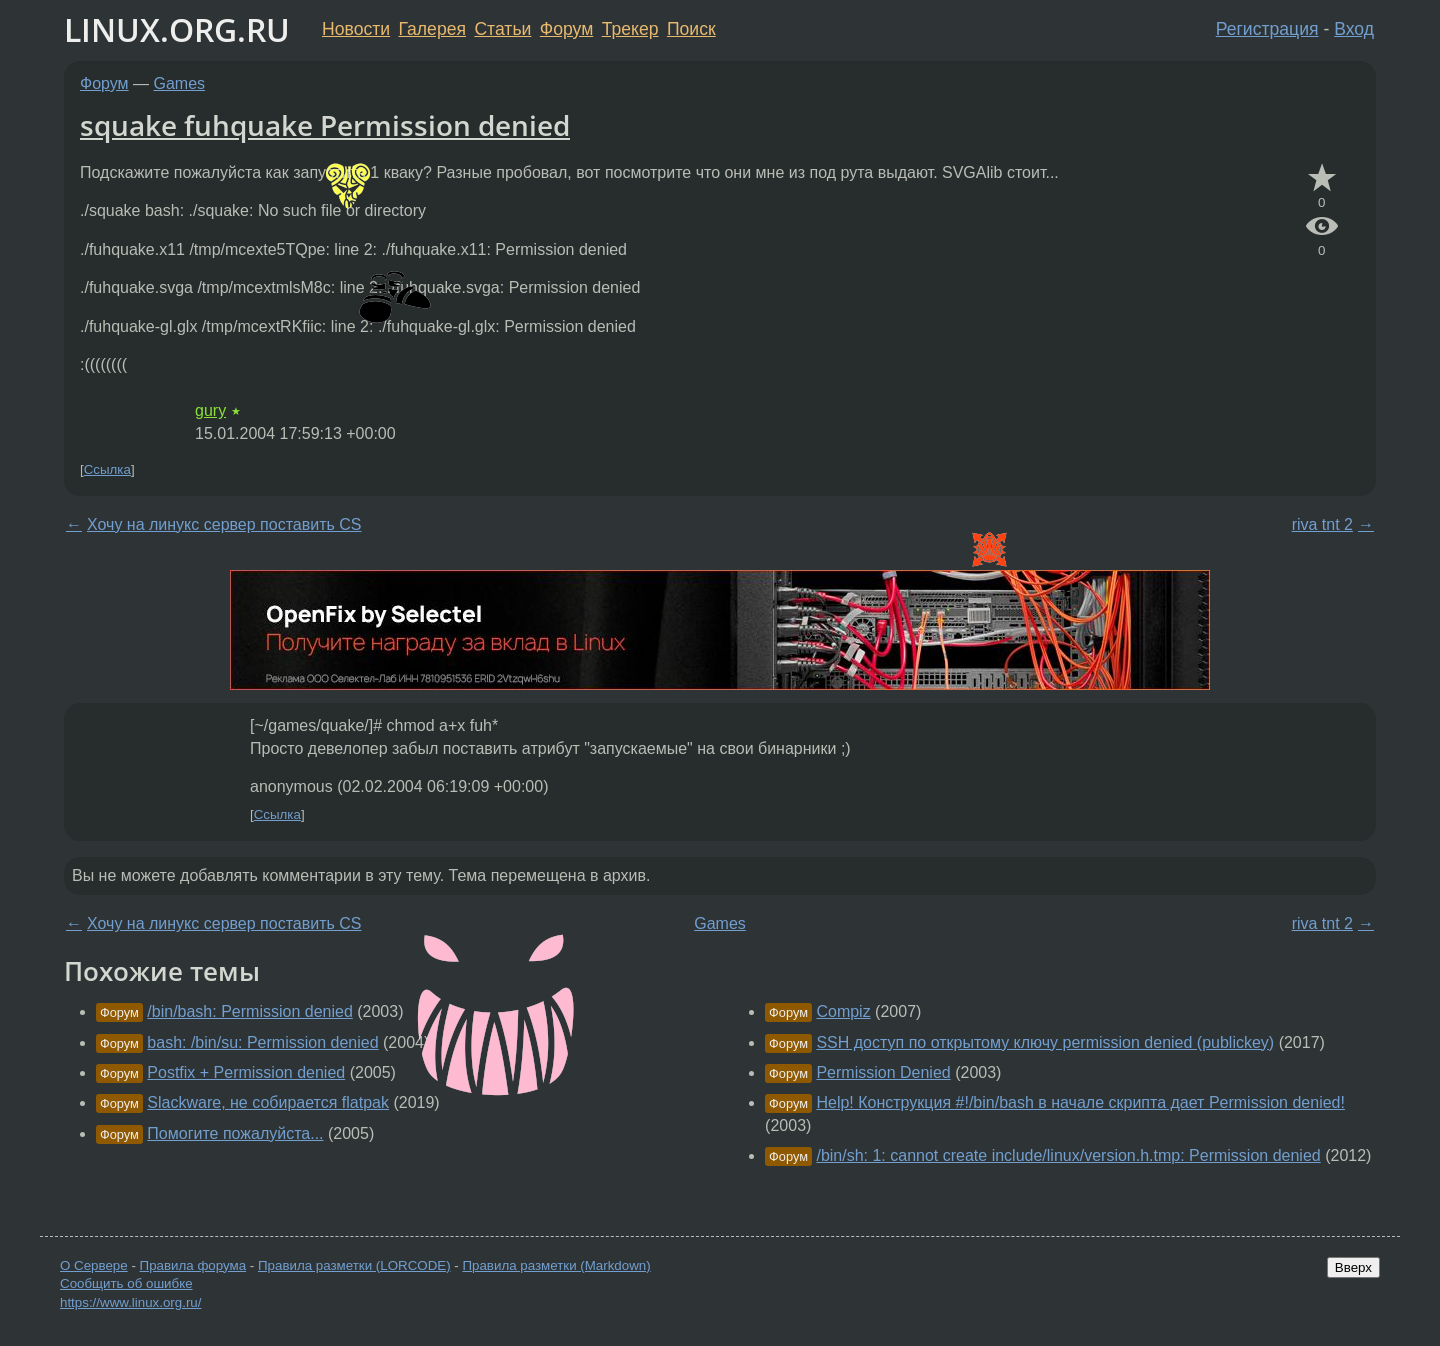  Describe the element at coordinates (348, 186) in the screenshot. I see `select a guitar pick or musical accessory` at that location.